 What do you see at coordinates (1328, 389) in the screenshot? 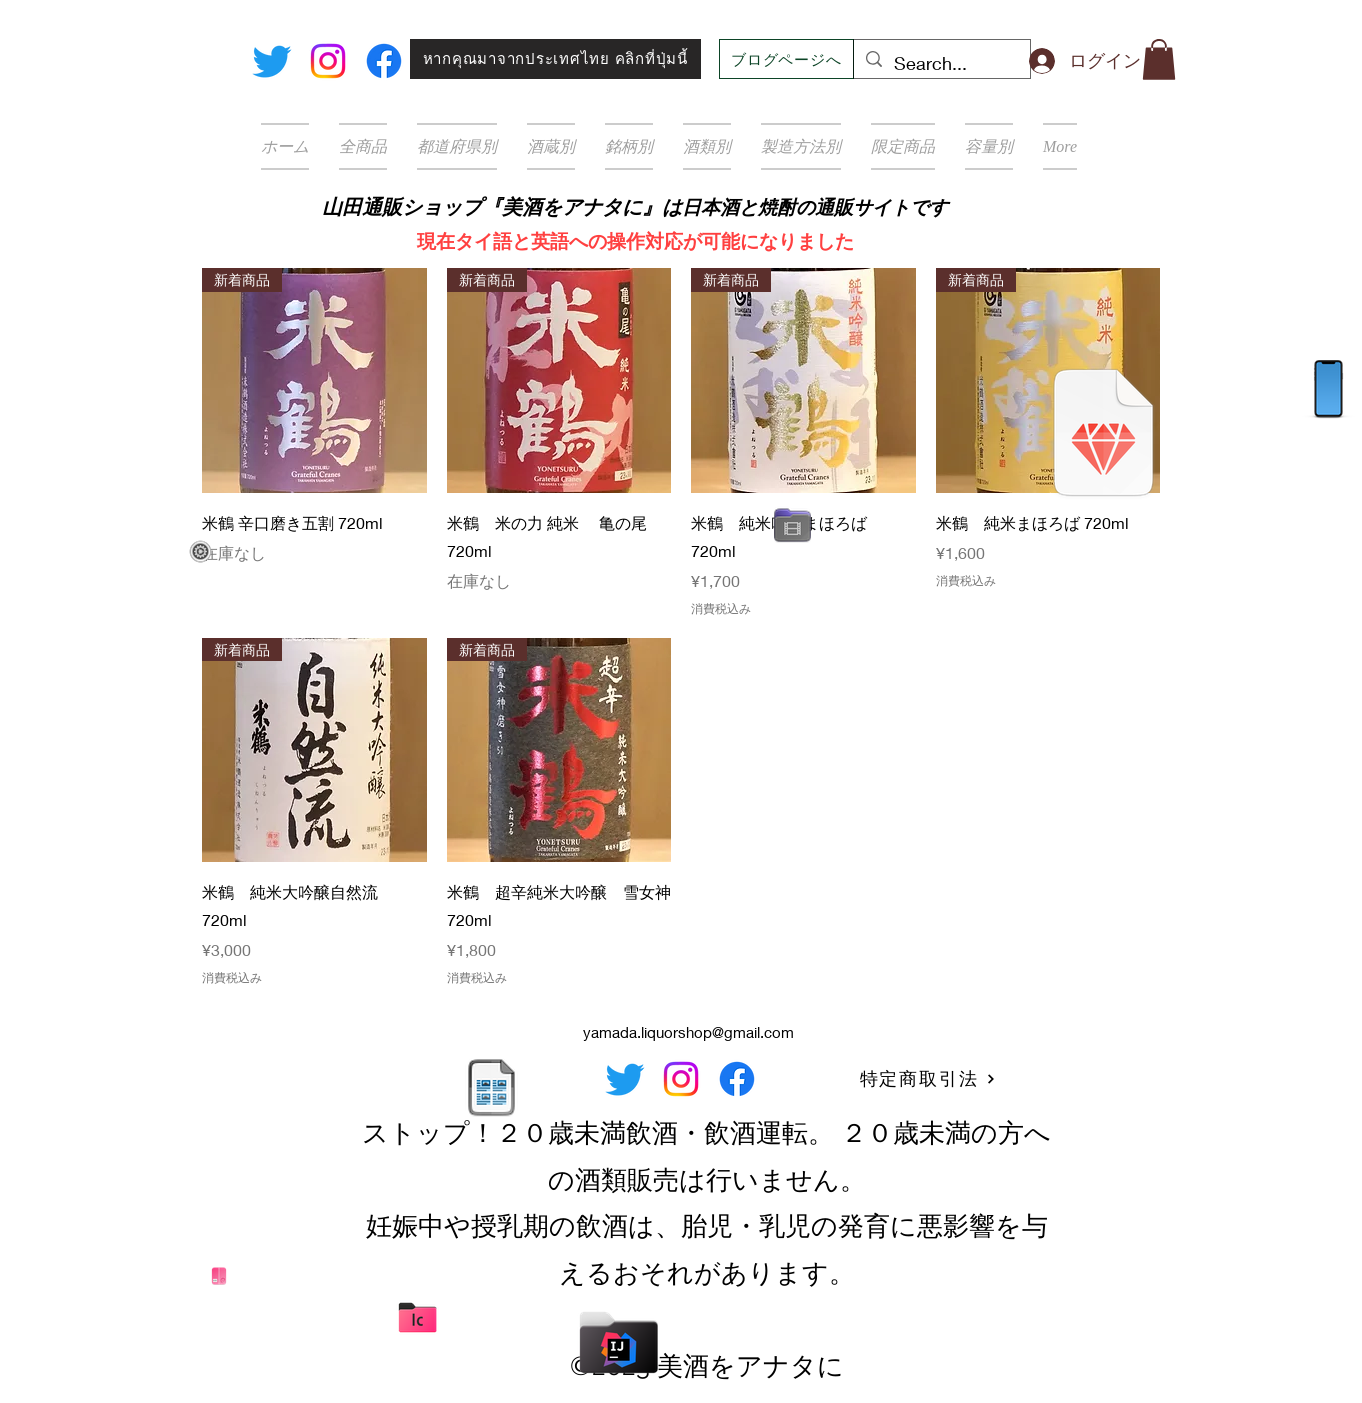
I see `iPhone 11 device icon` at bounding box center [1328, 389].